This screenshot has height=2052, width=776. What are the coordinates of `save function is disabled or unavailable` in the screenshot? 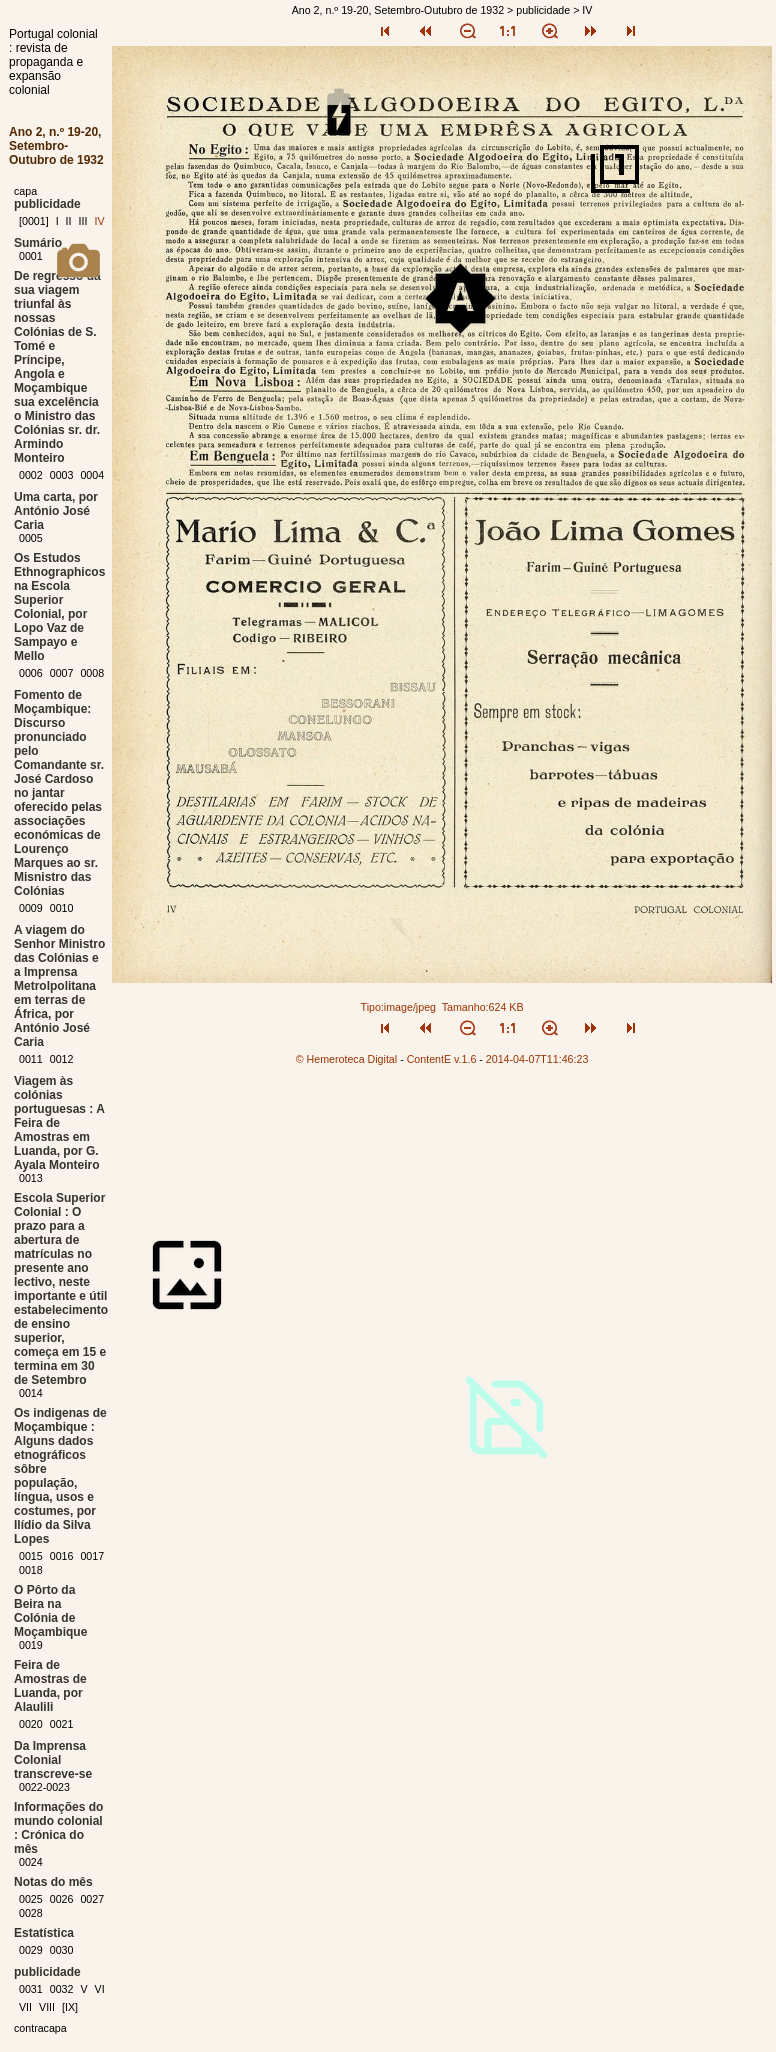 It's located at (506, 1417).